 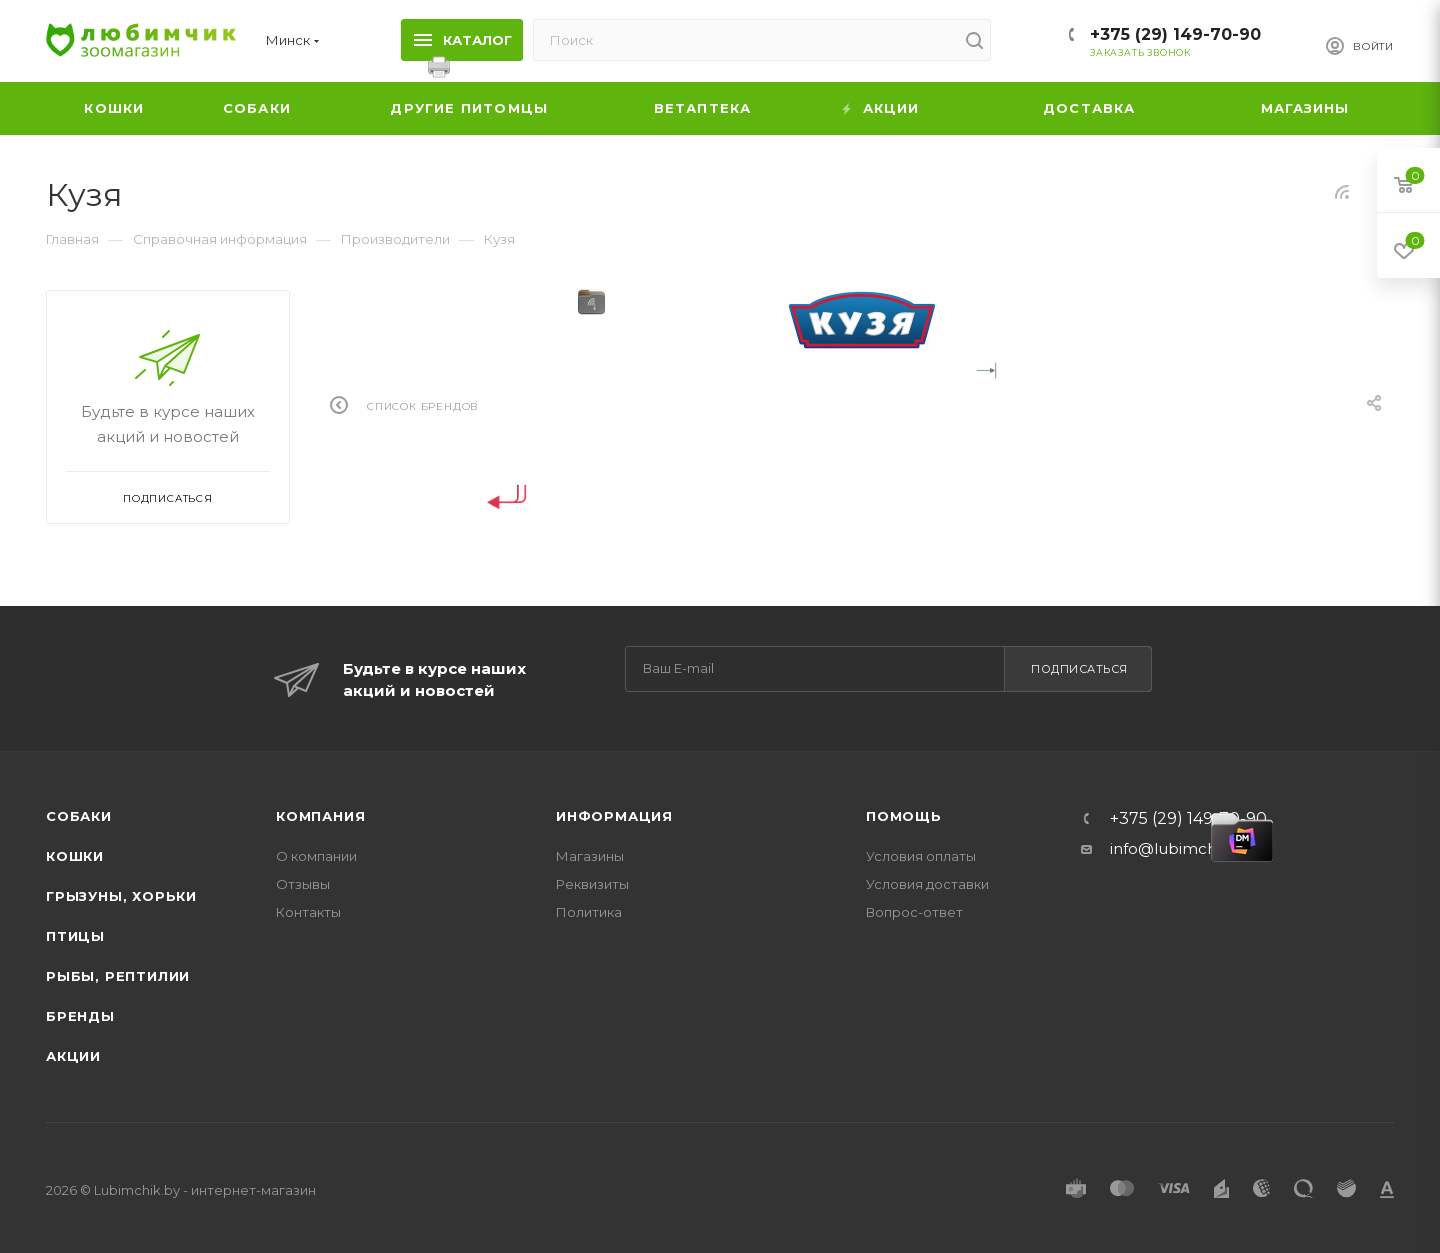 I want to click on print the current document, so click(x=439, y=67).